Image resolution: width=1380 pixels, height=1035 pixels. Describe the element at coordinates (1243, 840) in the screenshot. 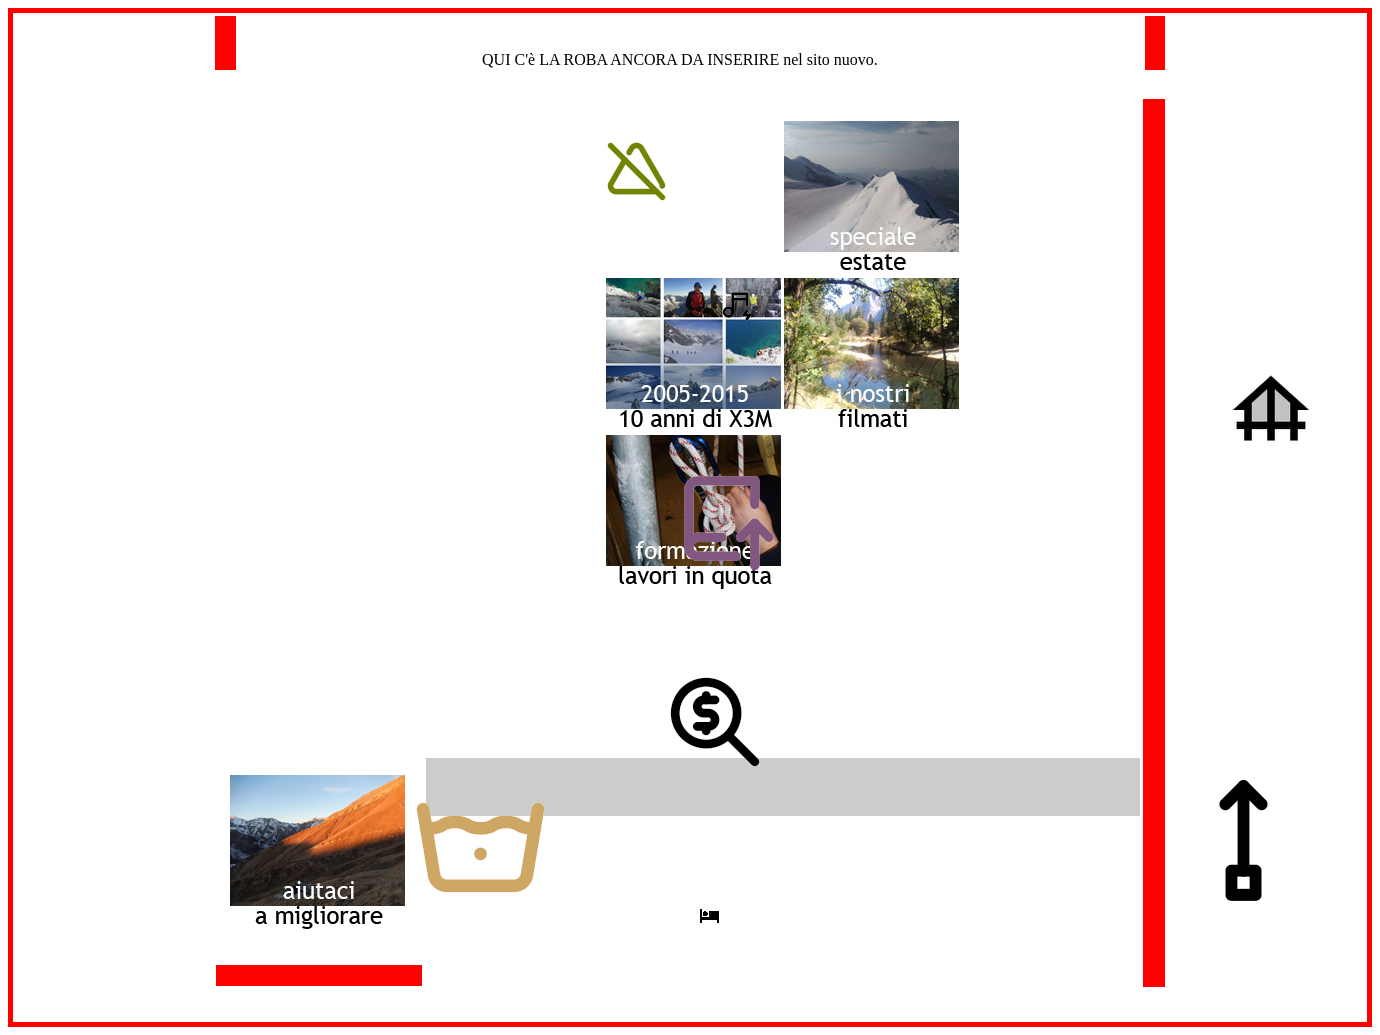

I see `move item up in a list or hierarchy` at that location.